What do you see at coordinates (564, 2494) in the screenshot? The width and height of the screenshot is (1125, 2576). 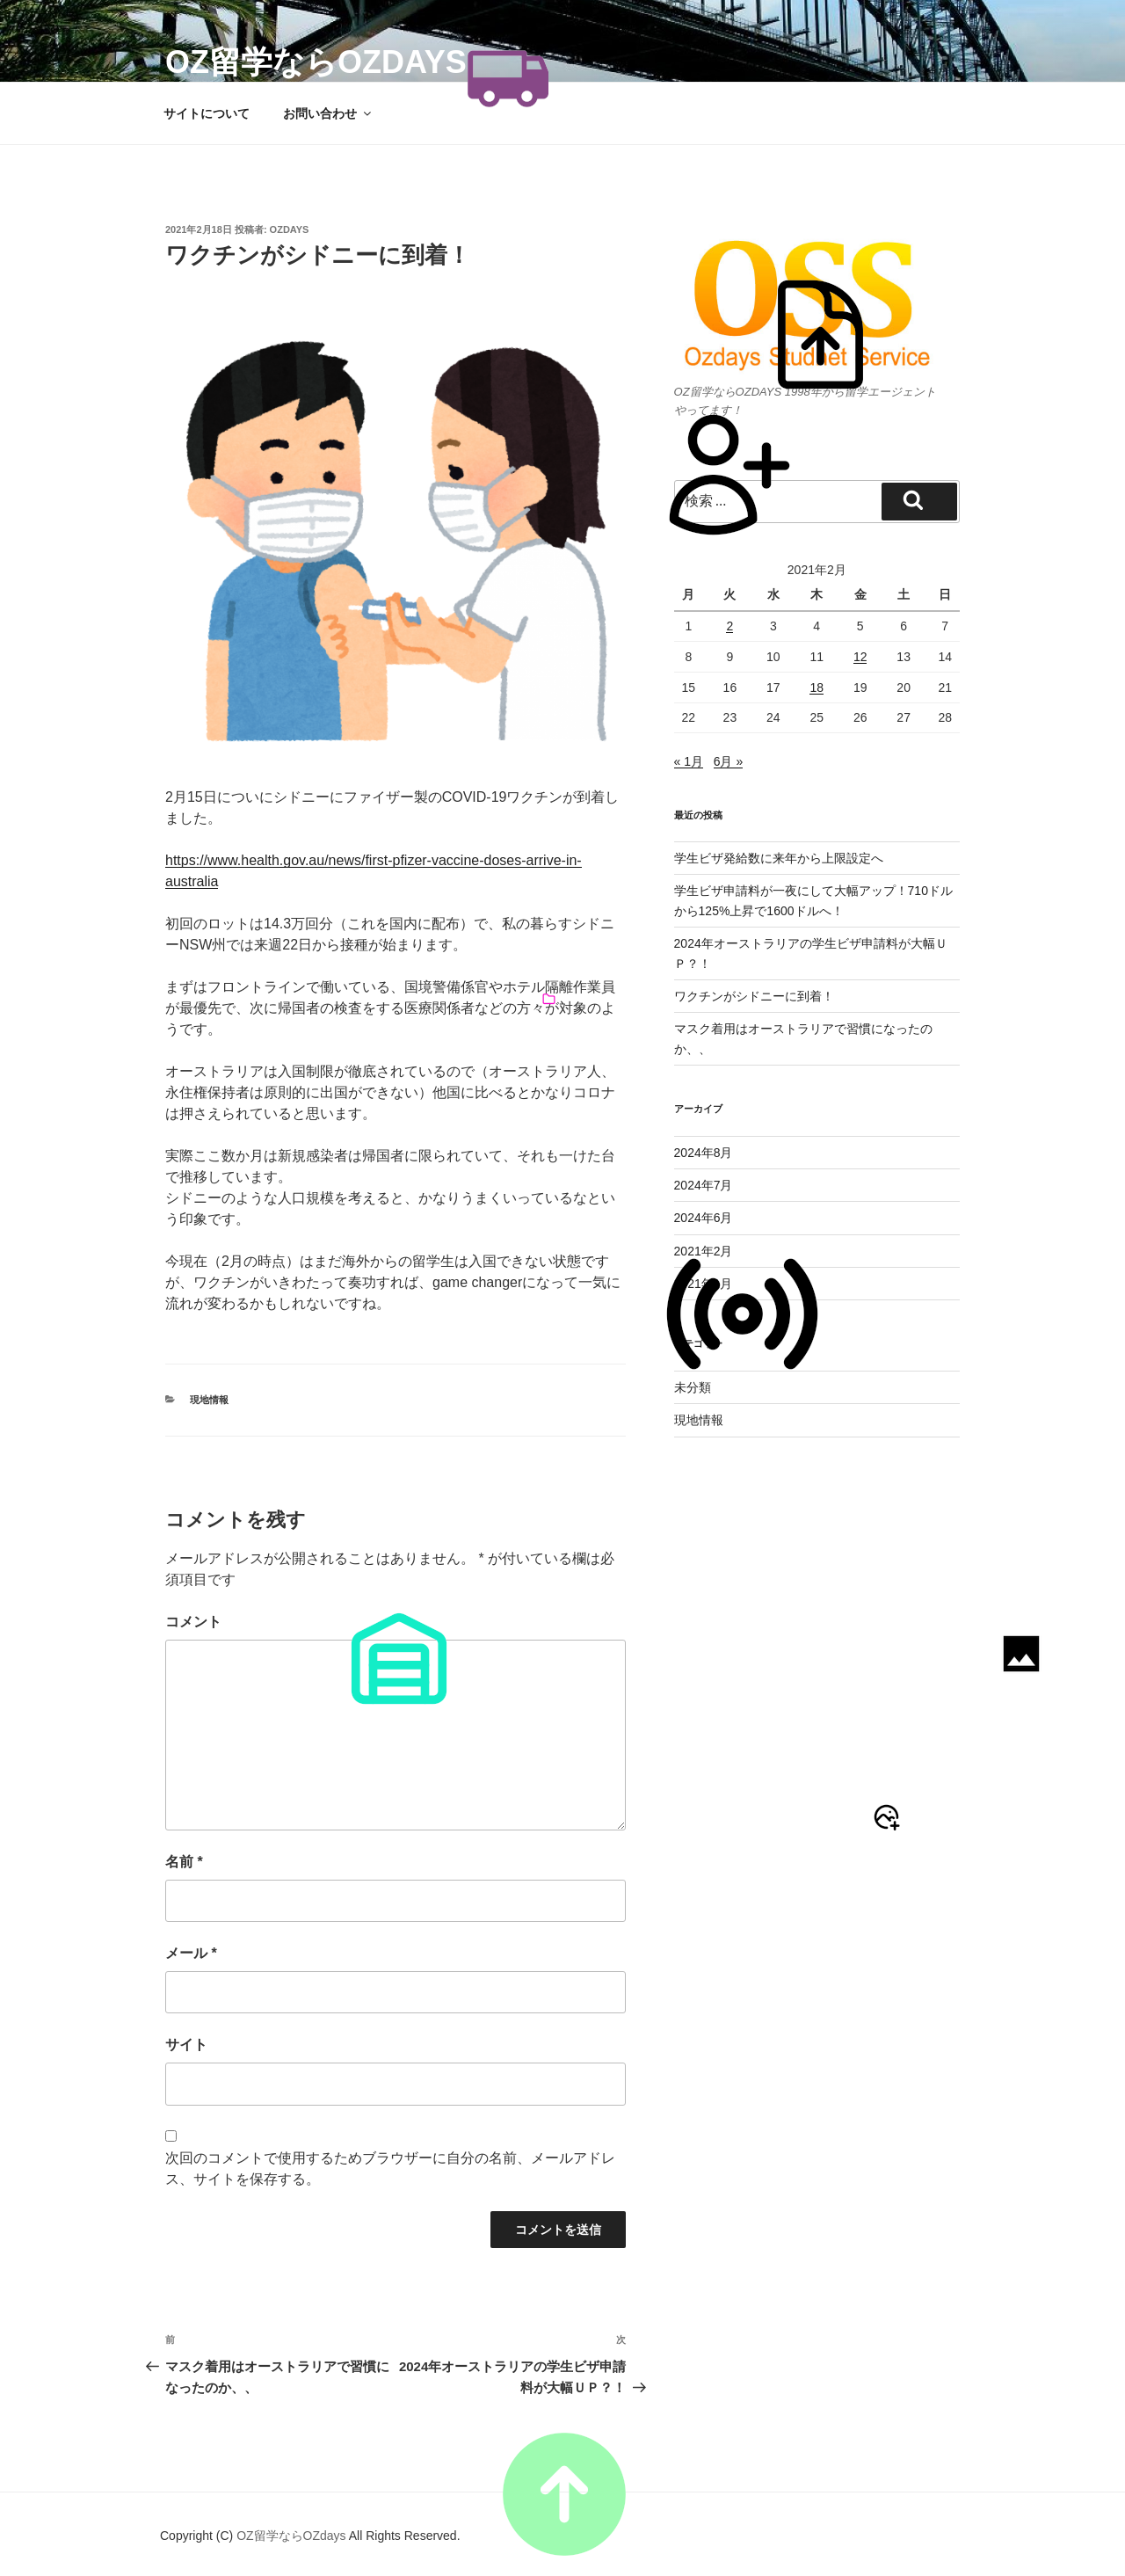 I see `upload a file or content` at bounding box center [564, 2494].